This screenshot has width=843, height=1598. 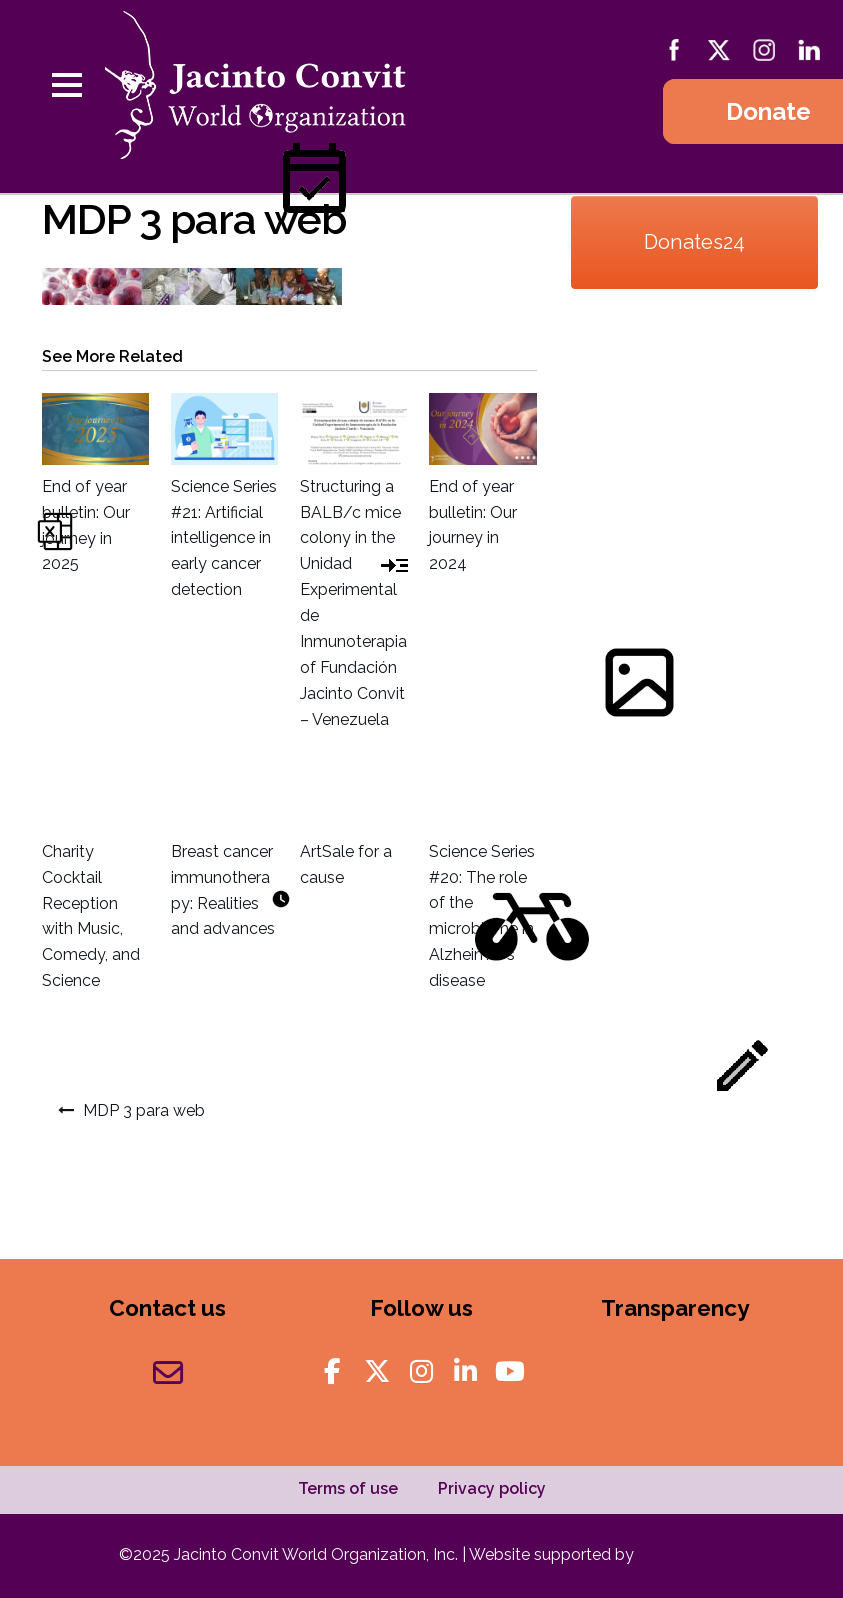 I want to click on view image or photo, so click(x=639, y=682).